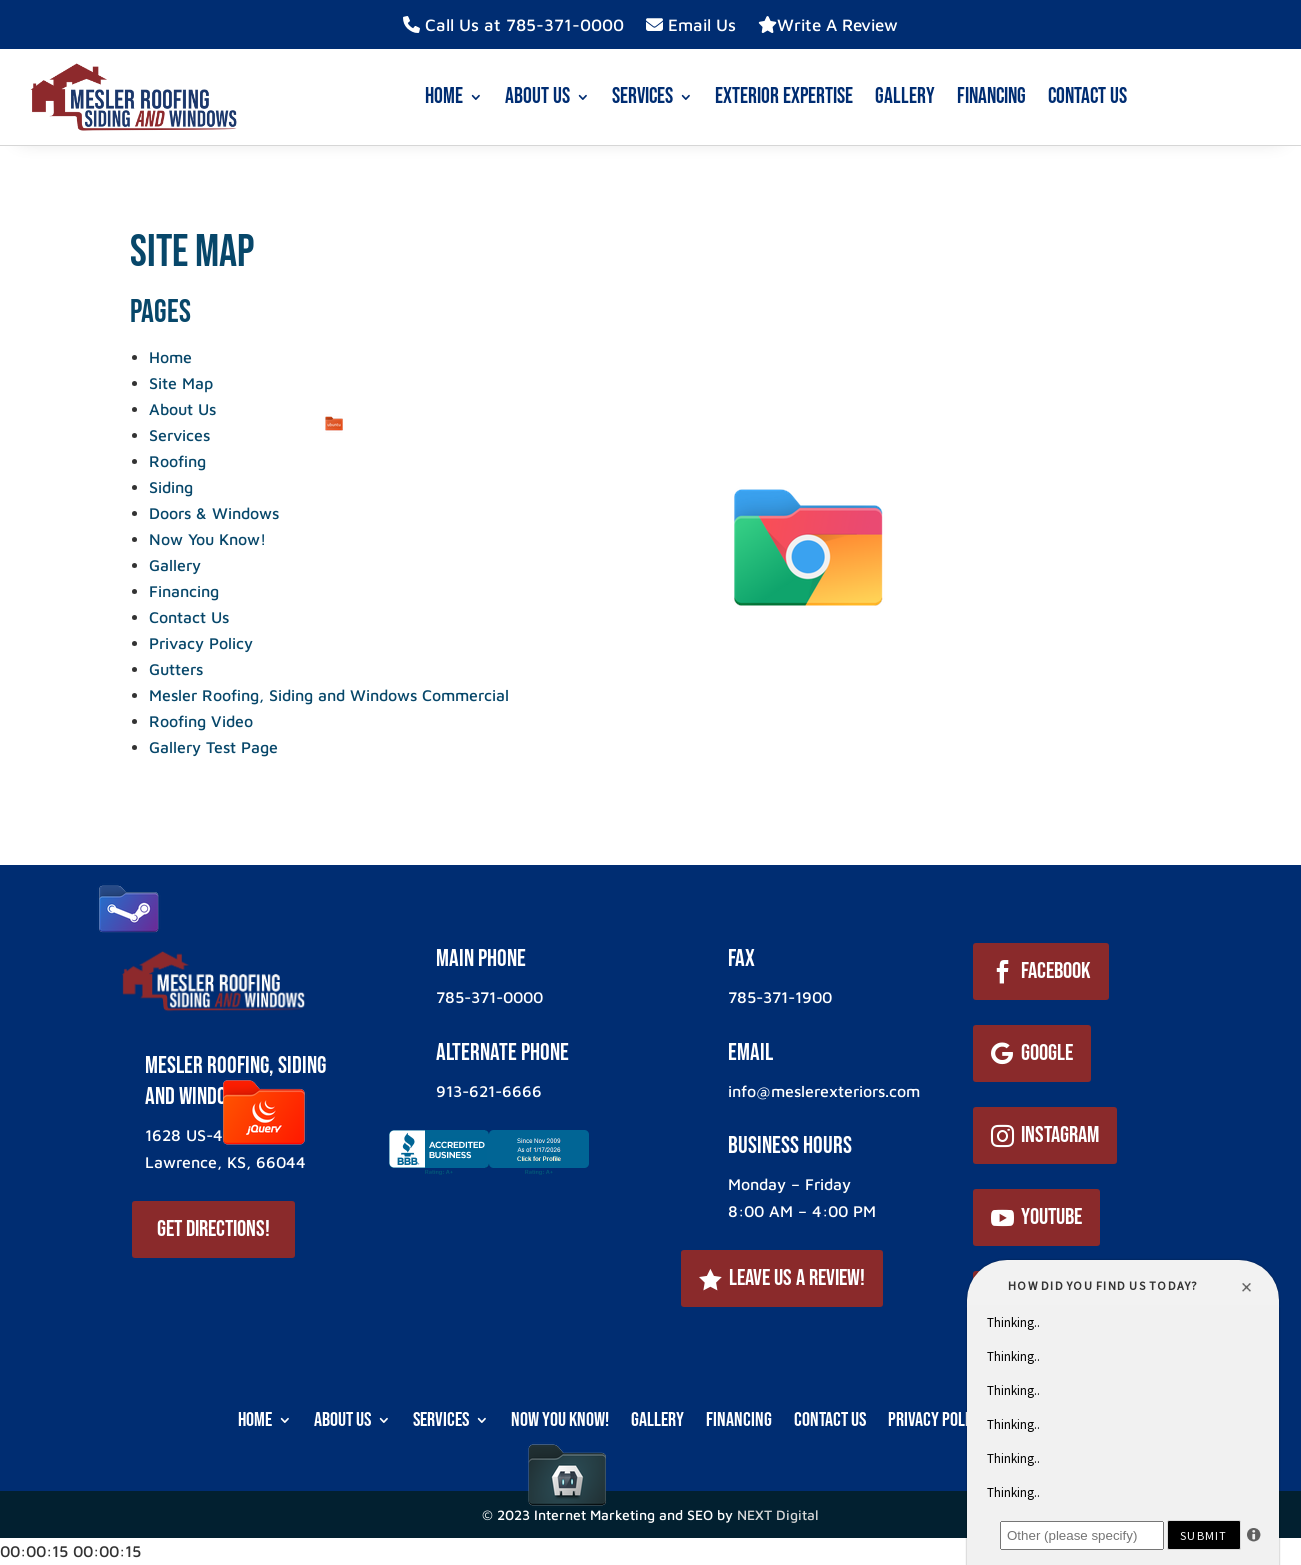  Describe the element at coordinates (334, 424) in the screenshot. I see `open ubuntu-related files folder` at that location.